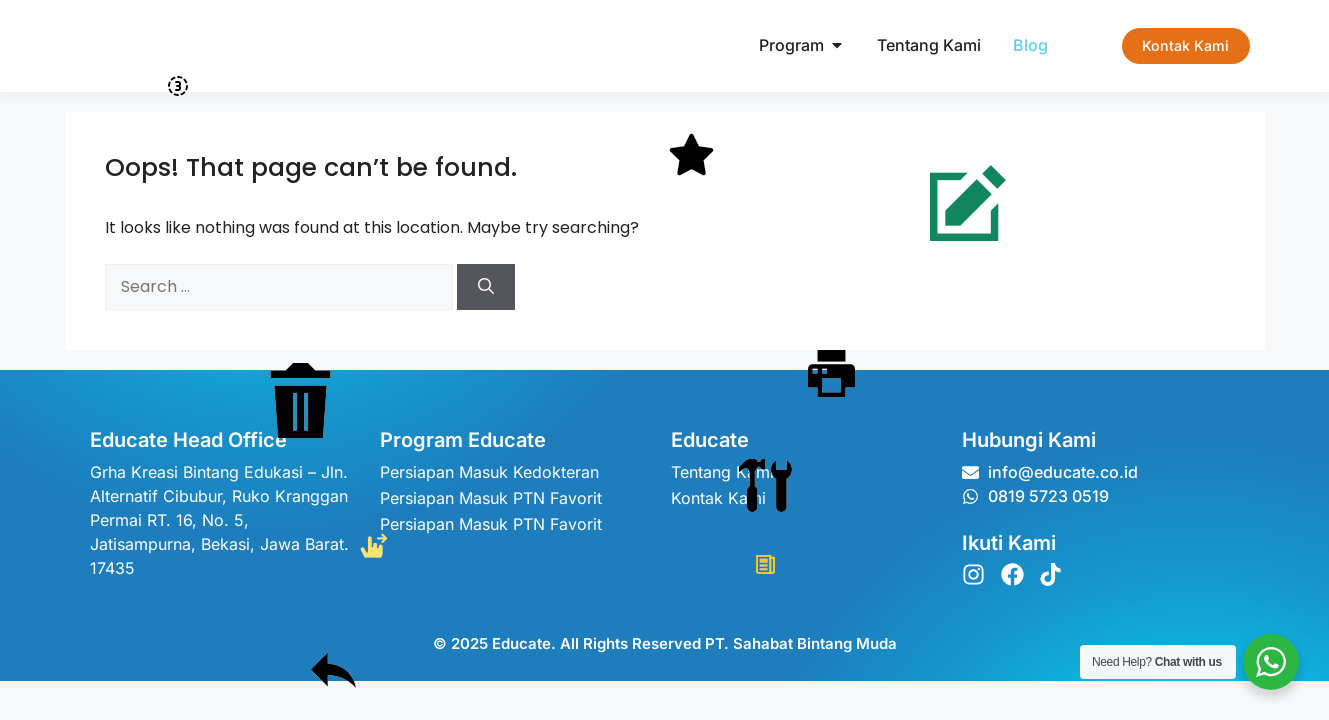 Image resolution: width=1329 pixels, height=720 pixels. What do you see at coordinates (691, 156) in the screenshot?
I see `indicates a favorited or starred item` at bounding box center [691, 156].